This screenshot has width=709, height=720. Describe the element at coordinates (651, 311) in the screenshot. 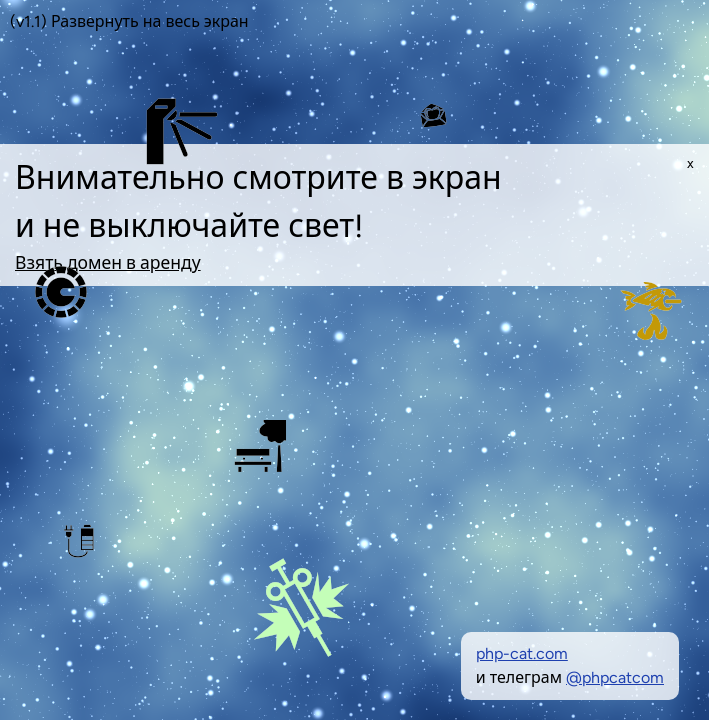

I see `cooked fish item in game inventory` at that location.